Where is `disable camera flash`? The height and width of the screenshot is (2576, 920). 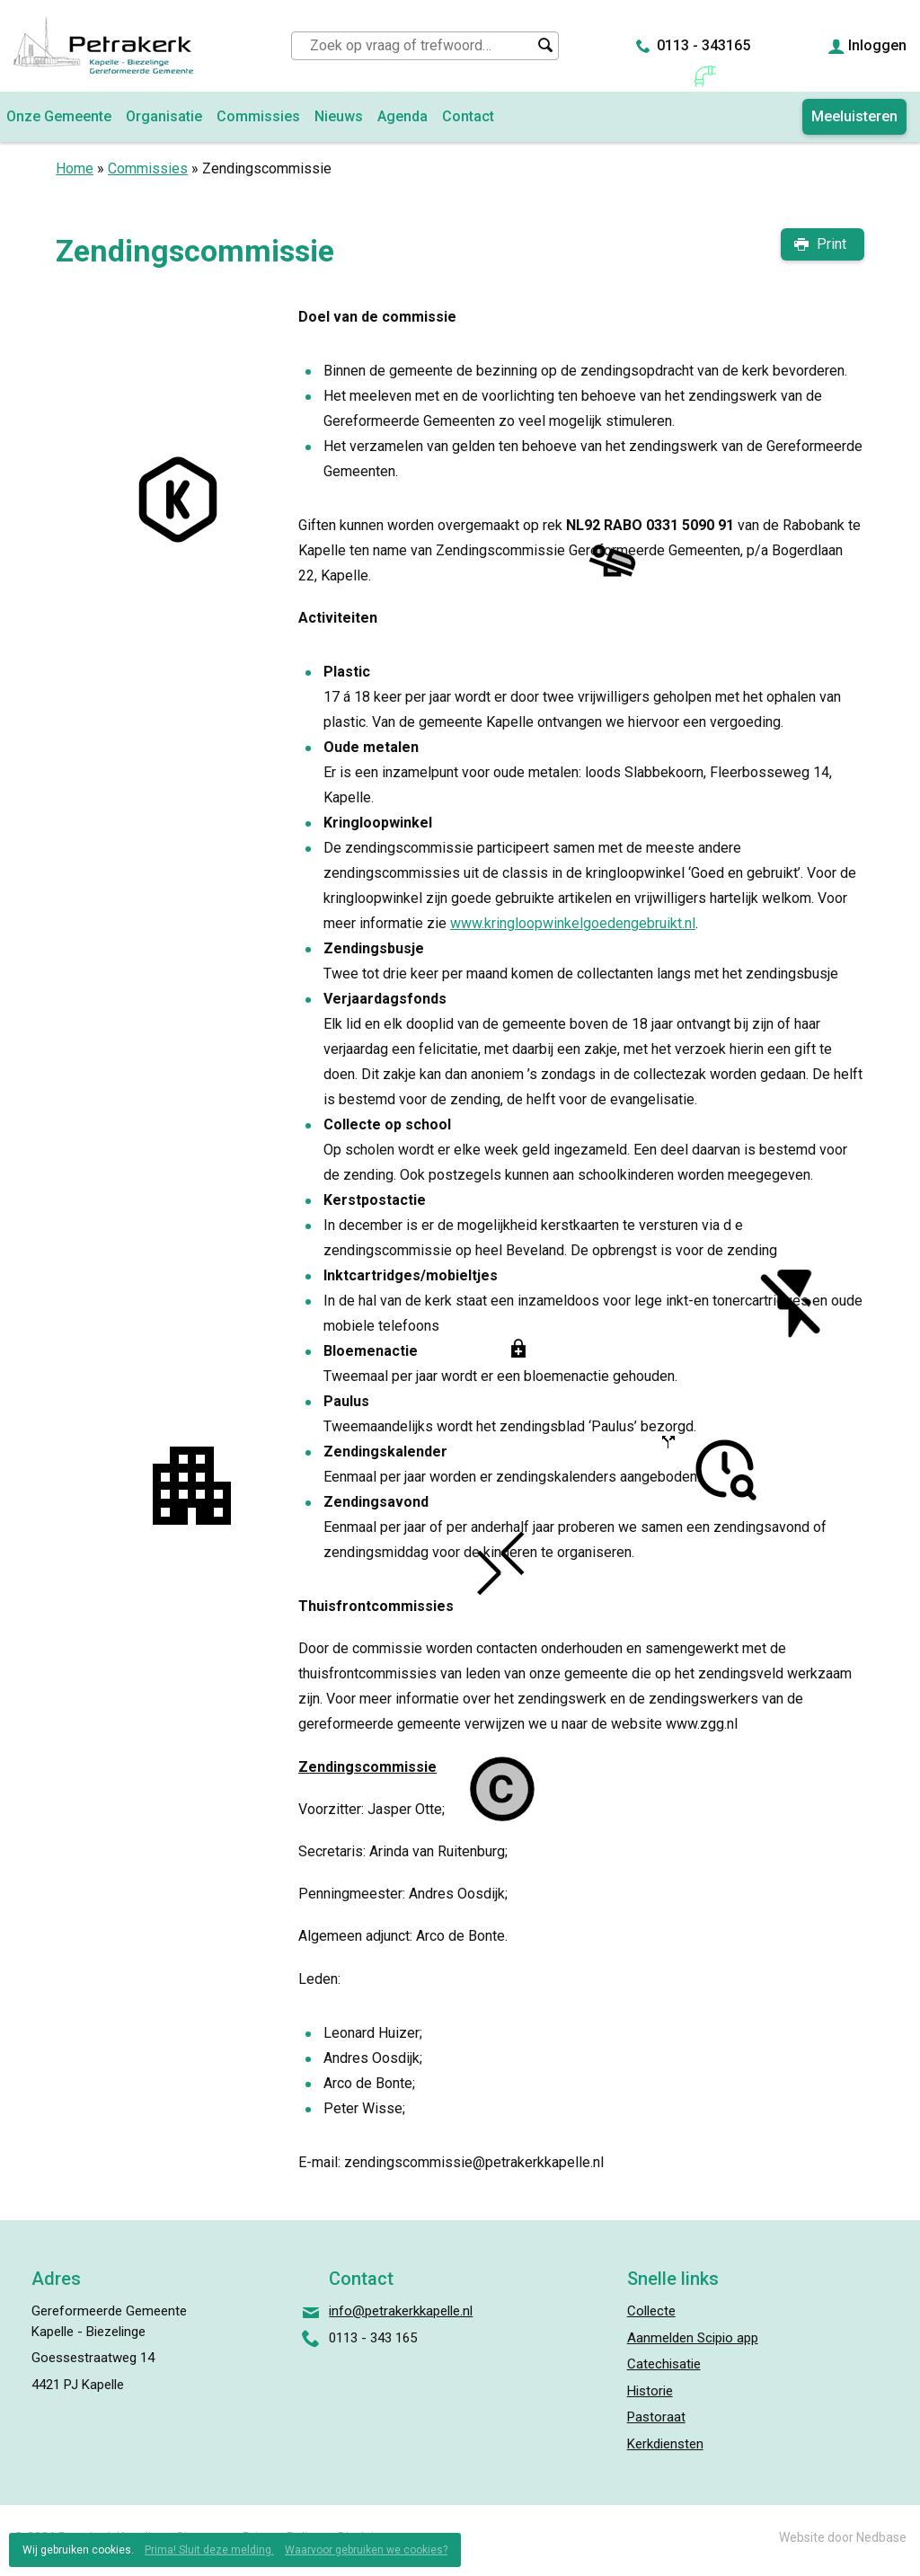
disable camera flash is located at coordinates (795, 1306).